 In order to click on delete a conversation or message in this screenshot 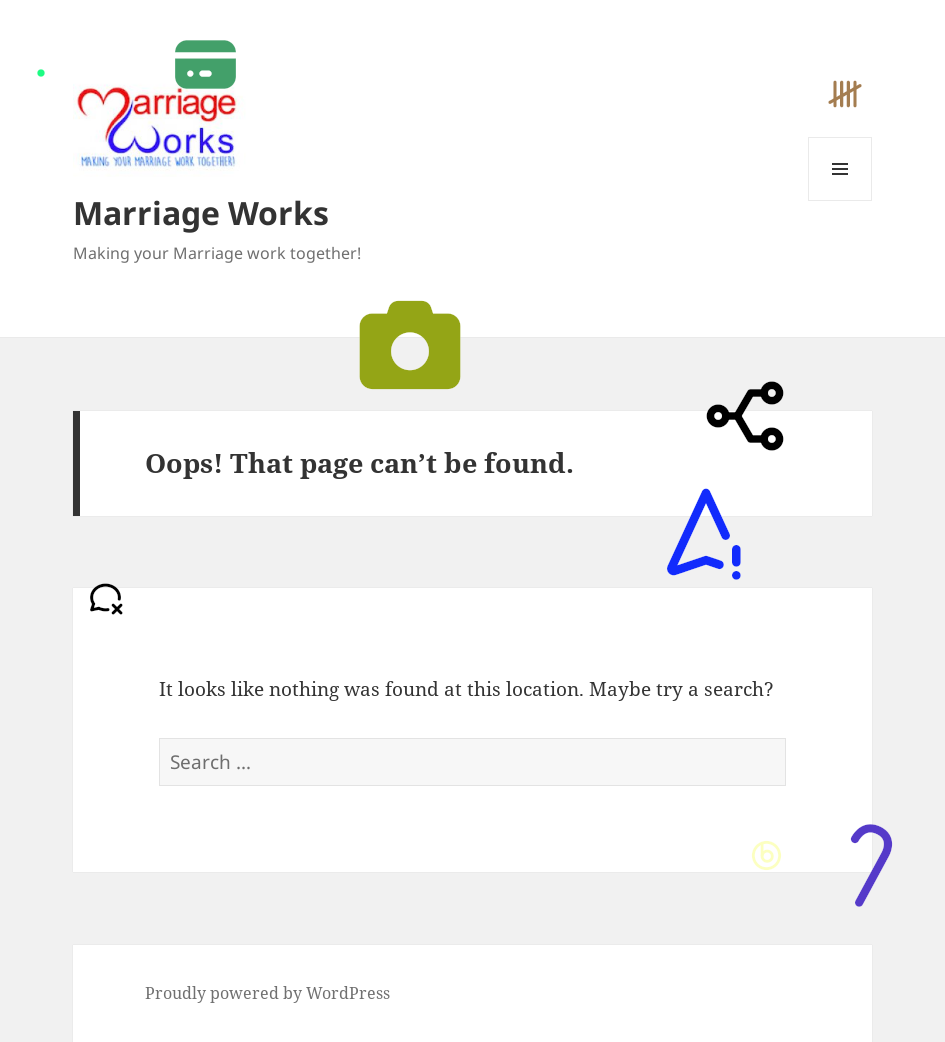, I will do `click(105, 597)`.